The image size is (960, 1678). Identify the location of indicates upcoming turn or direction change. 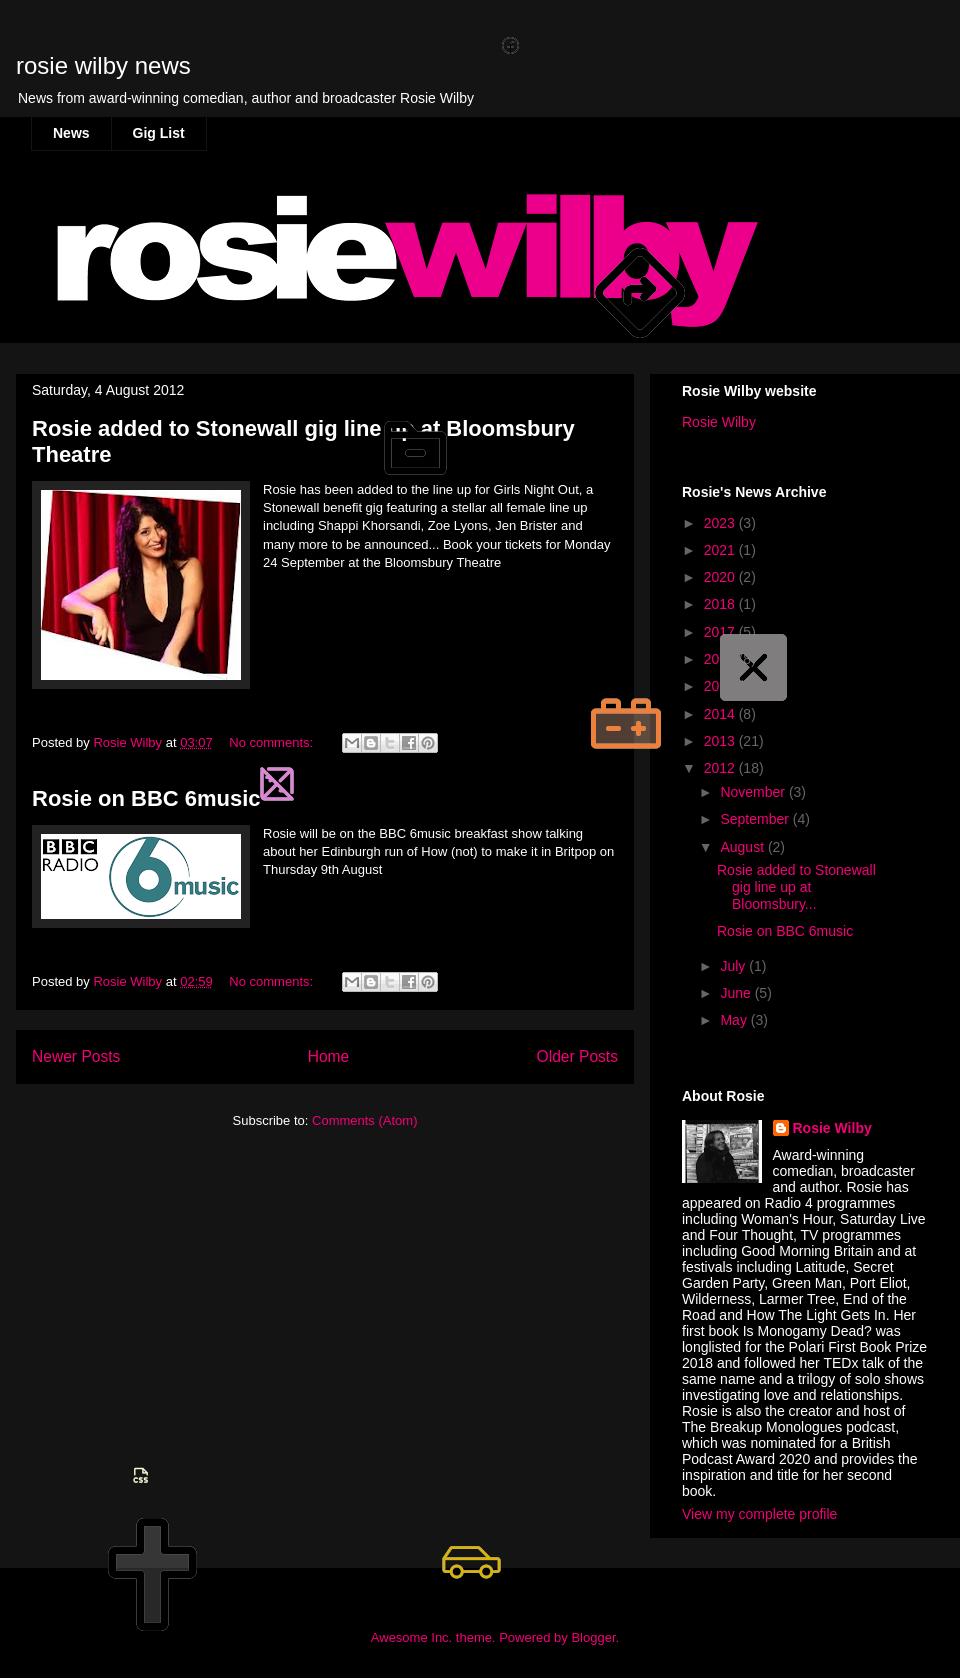
(640, 293).